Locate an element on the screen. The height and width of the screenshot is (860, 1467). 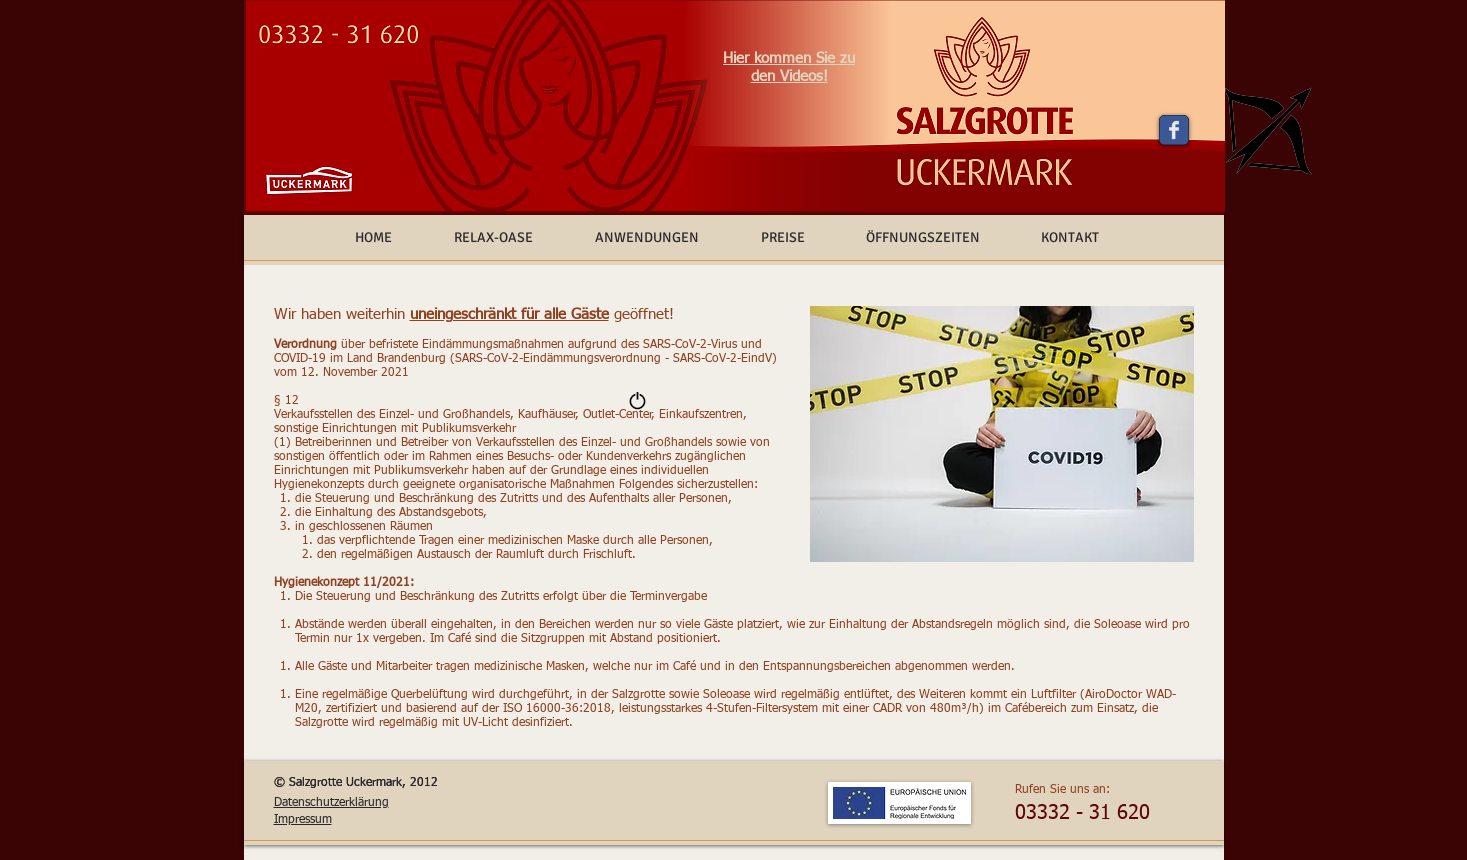
turn device on or off is located at coordinates (637, 400).